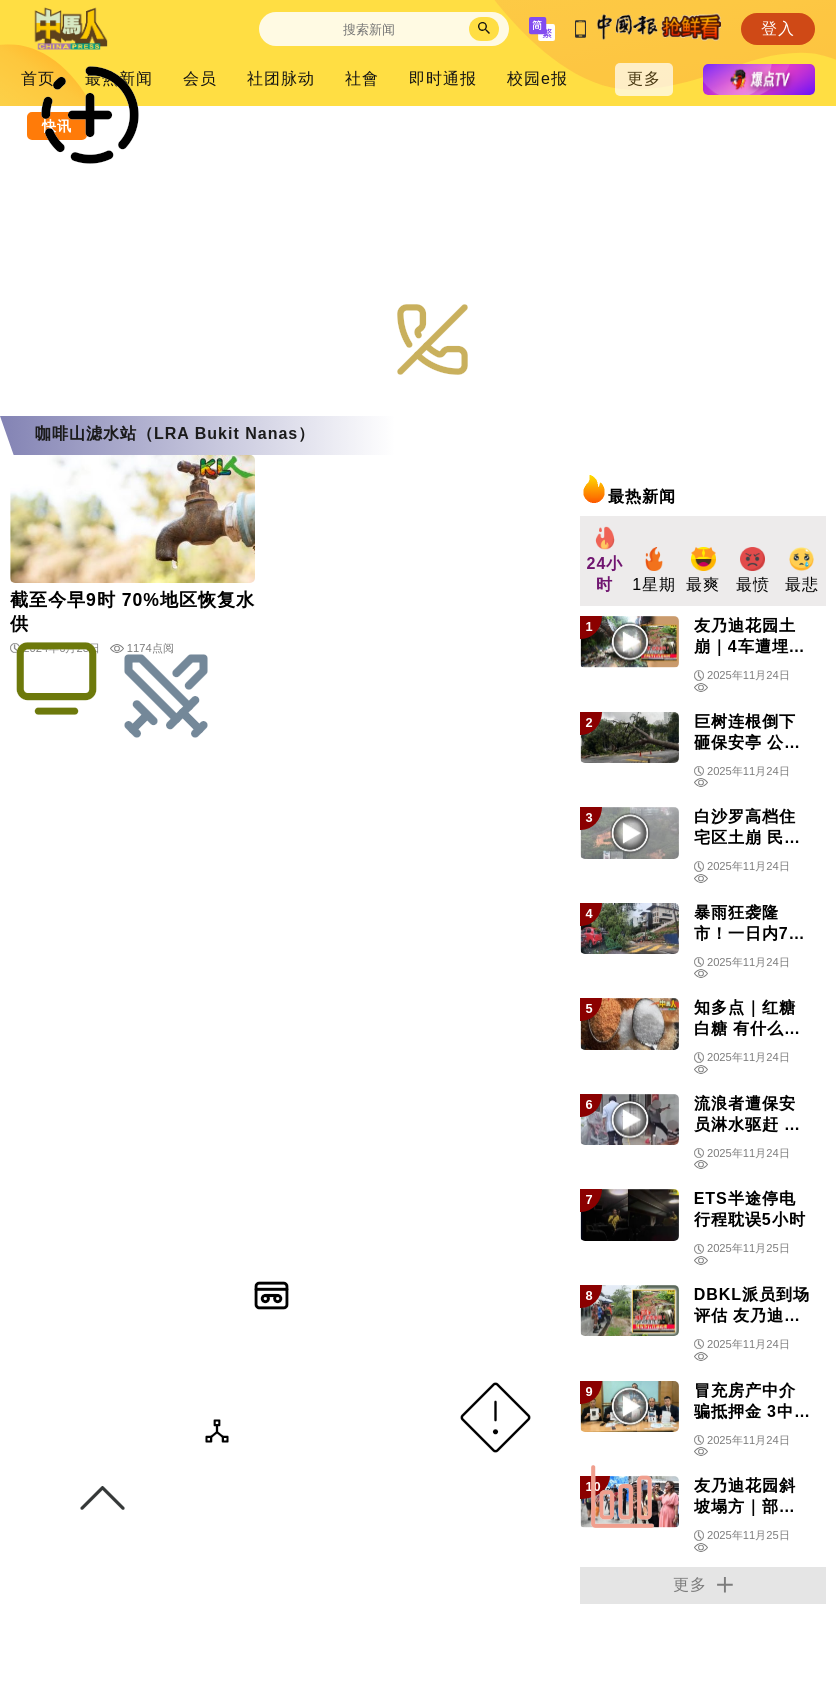  I want to click on collapse an expanded section, so click(102, 1510).